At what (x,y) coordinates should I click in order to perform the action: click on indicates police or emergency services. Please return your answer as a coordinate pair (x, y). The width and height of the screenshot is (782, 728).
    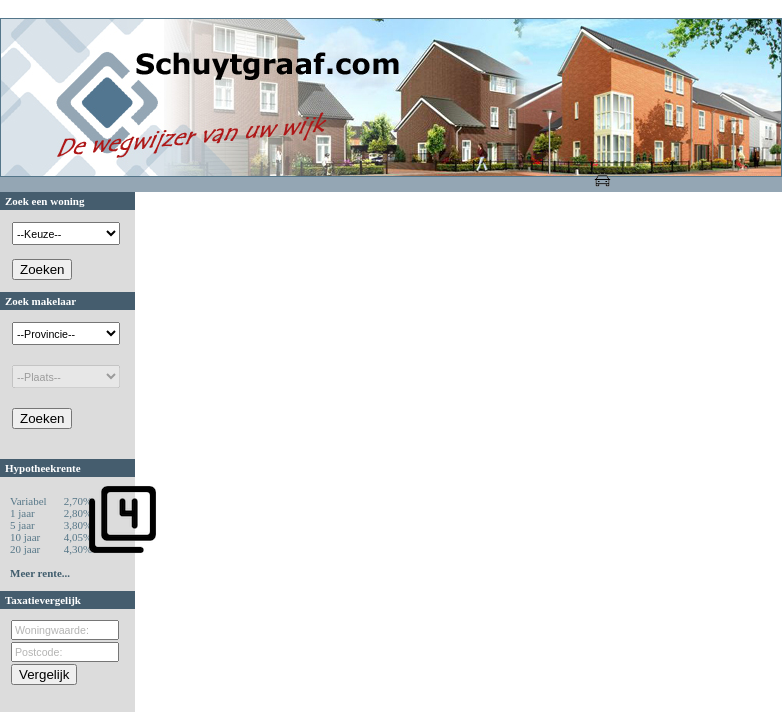
    Looking at the image, I should click on (602, 180).